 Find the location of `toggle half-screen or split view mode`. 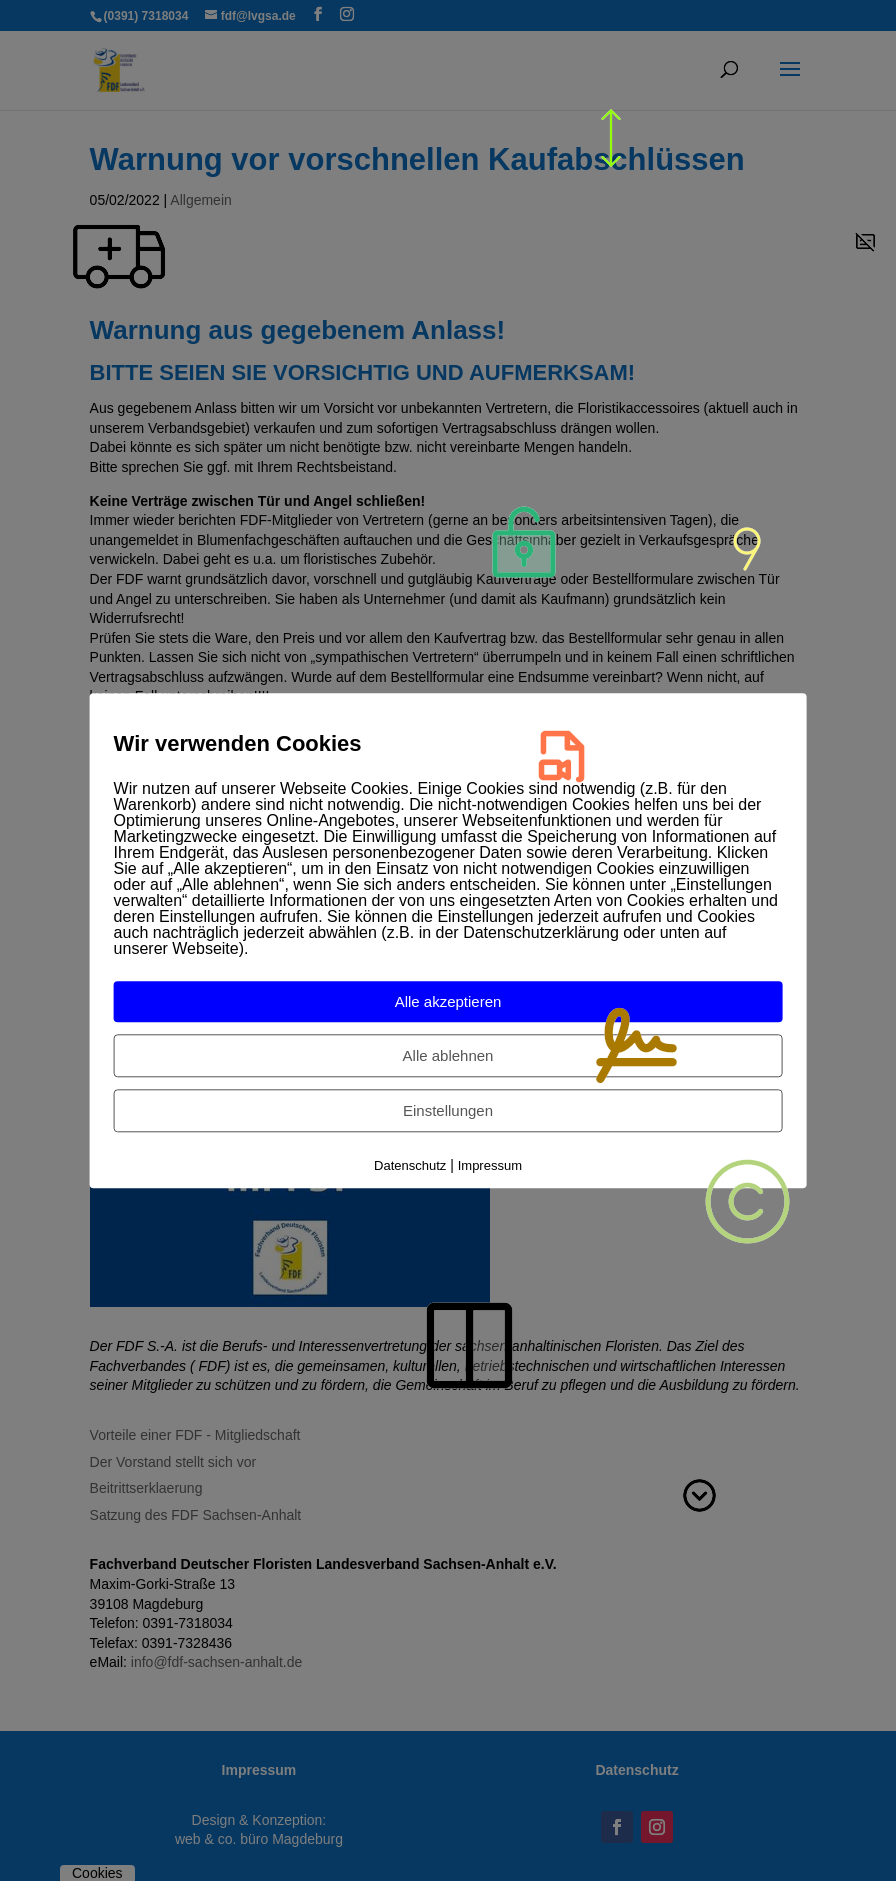

toggle half-screen or split view mode is located at coordinates (469, 1345).